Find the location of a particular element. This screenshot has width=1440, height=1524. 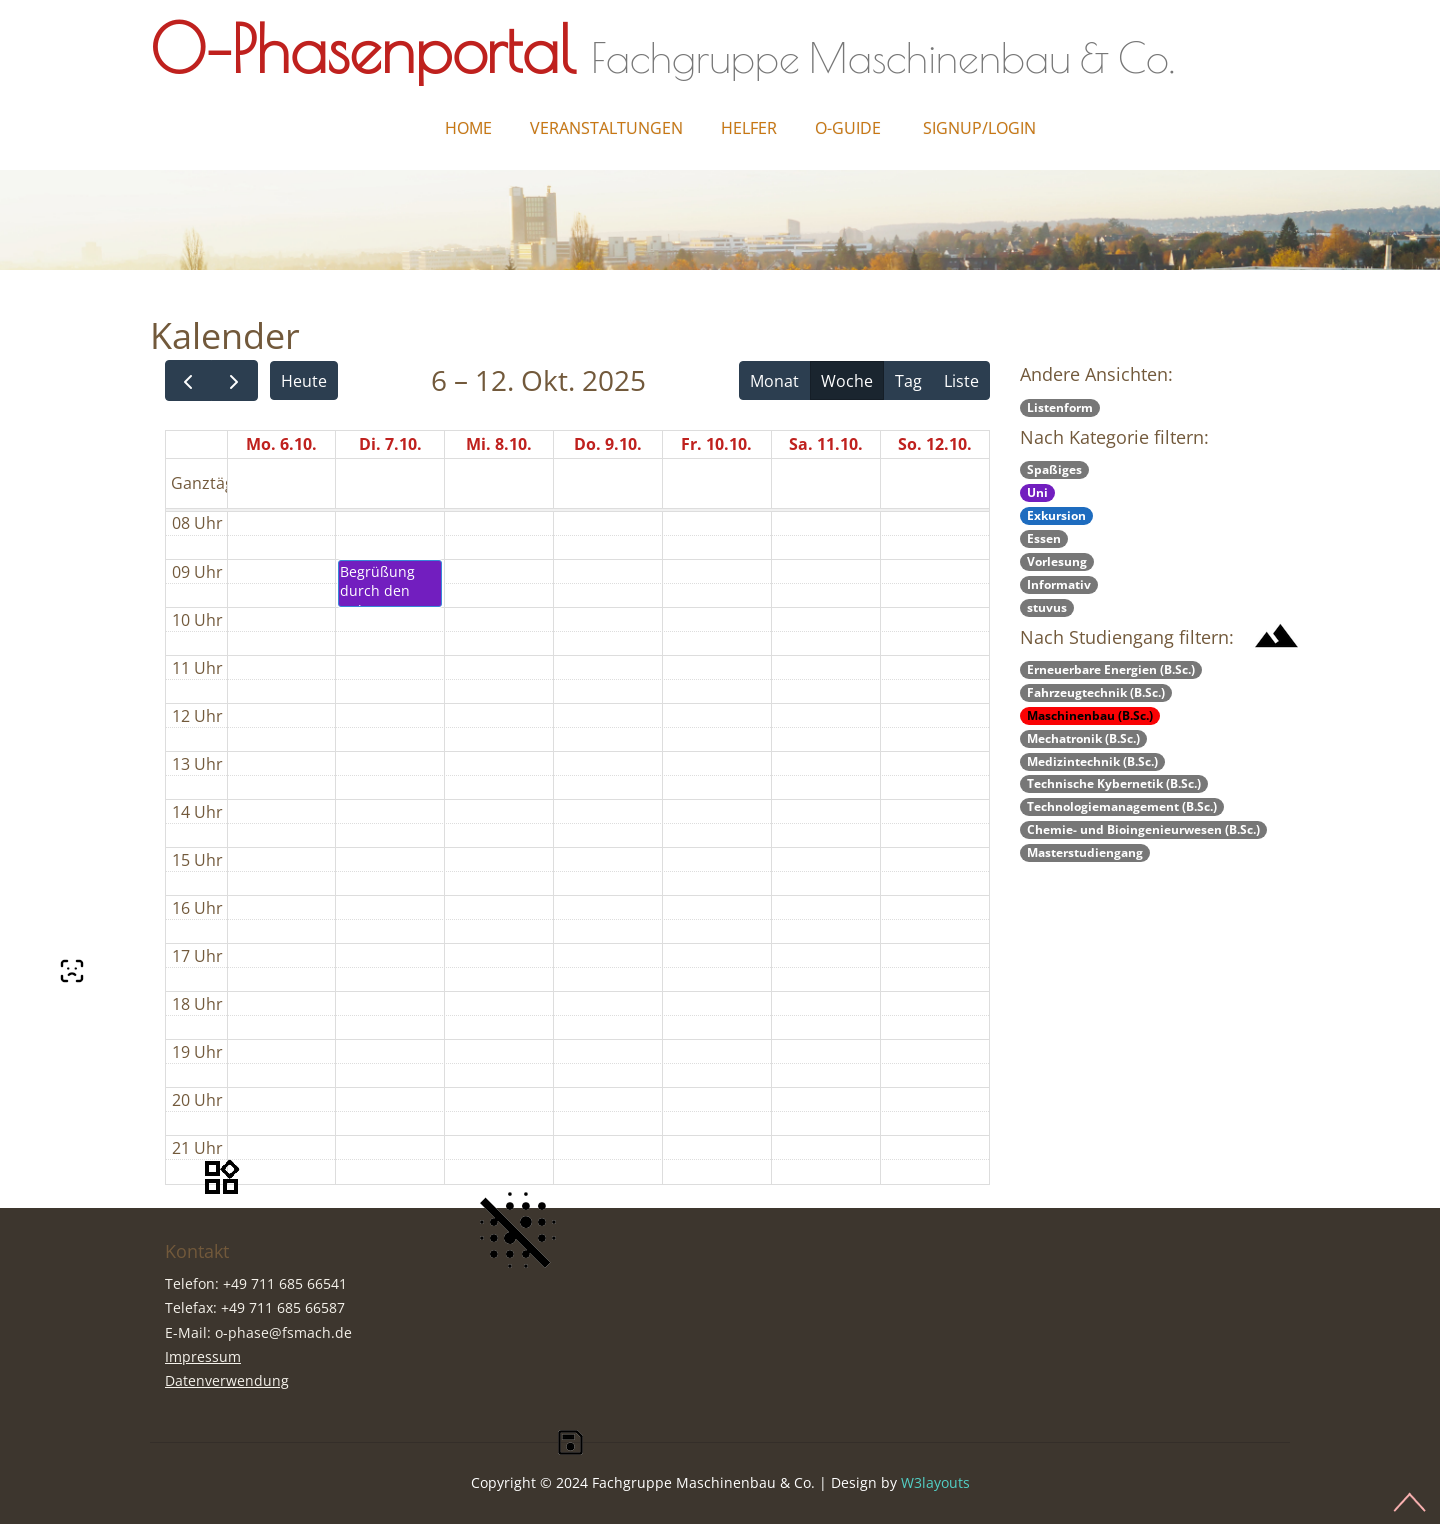

disable blur effect is located at coordinates (518, 1230).